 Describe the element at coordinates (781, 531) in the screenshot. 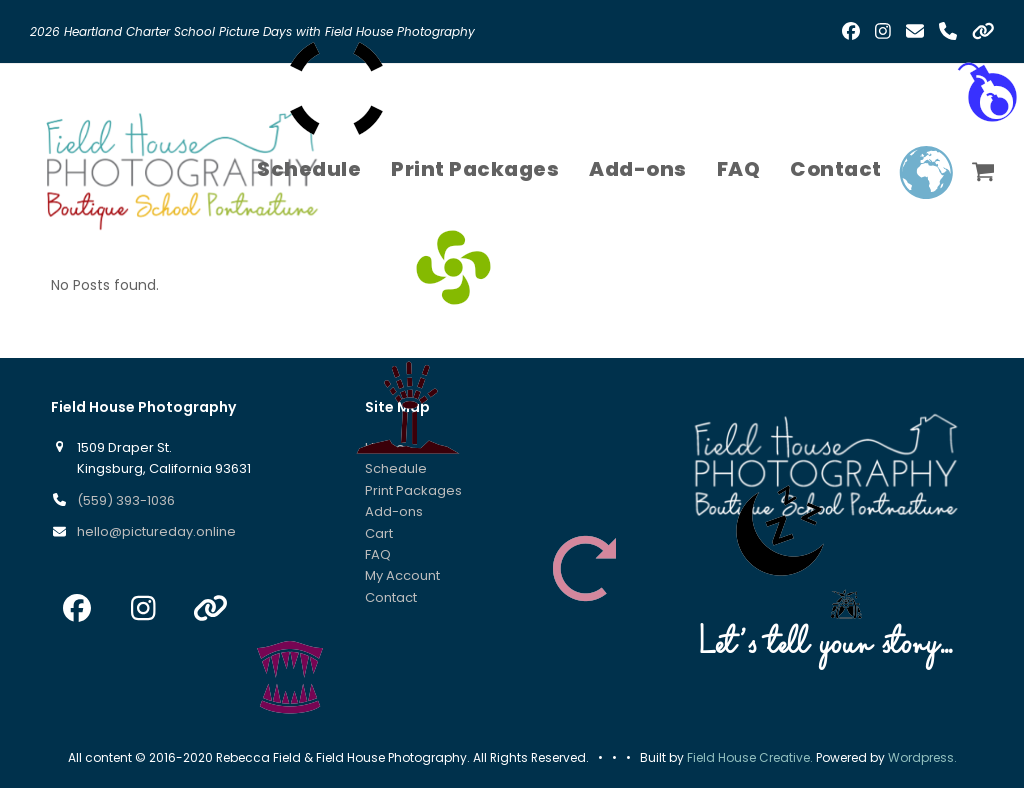

I see `enable sleep or night mode` at that location.